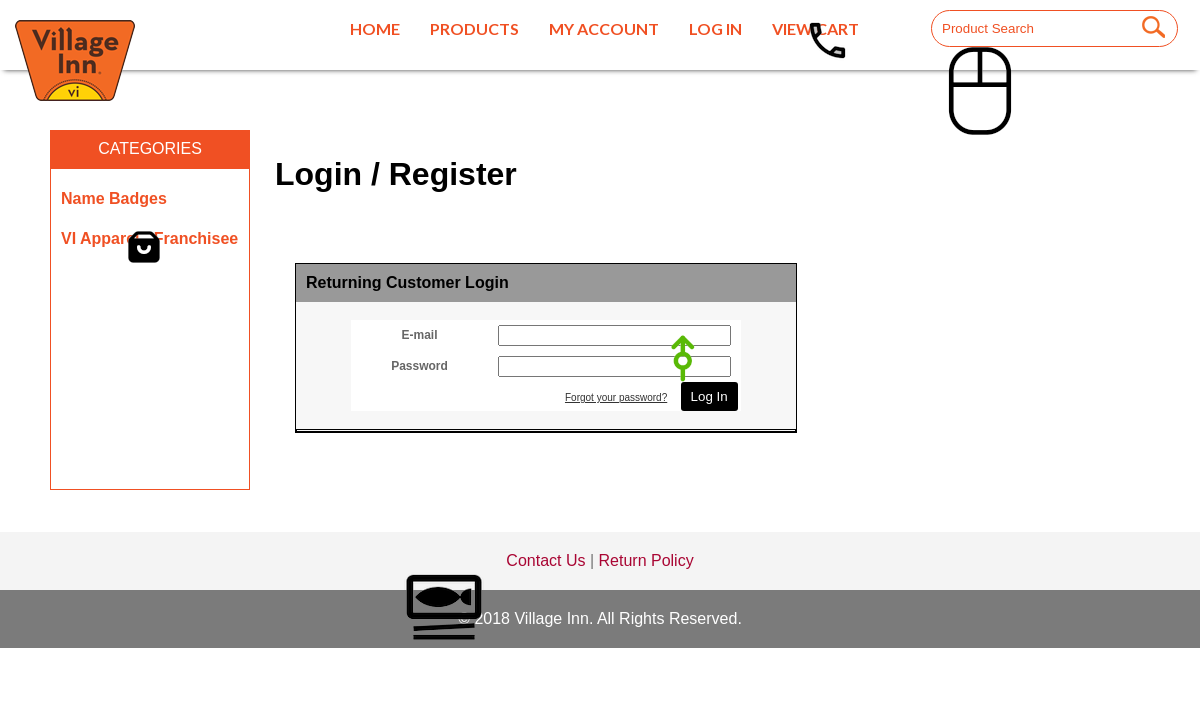 This screenshot has height=720, width=1200. Describe the element at coordinates (827, 40) in the screenshot. I see `make a phone call` at that location.